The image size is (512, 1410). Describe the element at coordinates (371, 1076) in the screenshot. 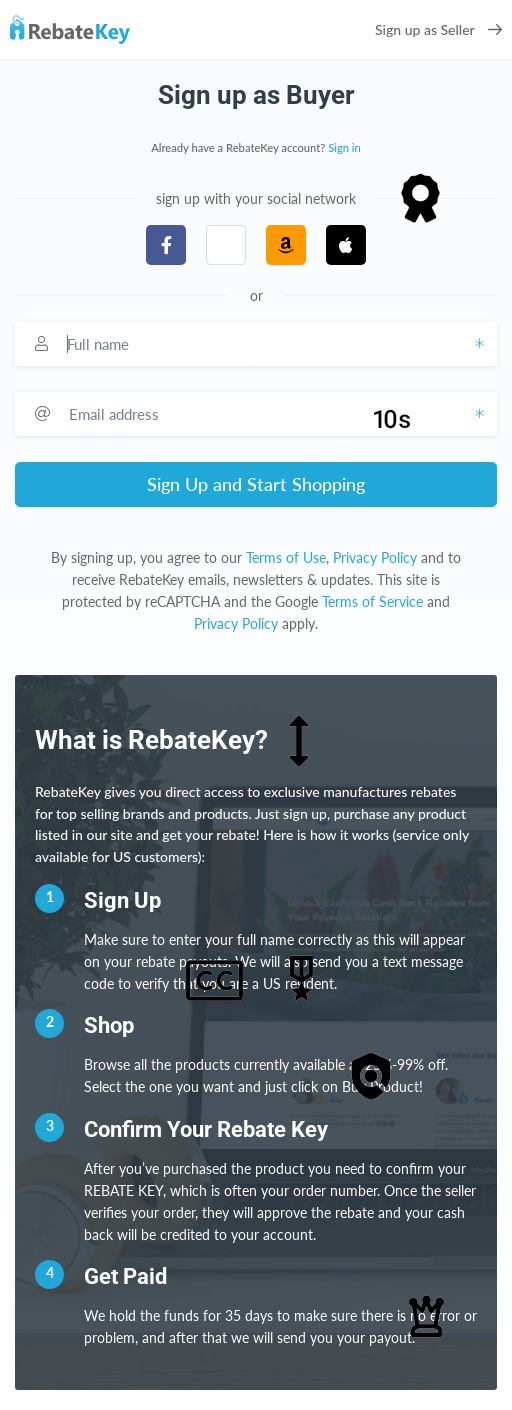

I see `view privacy policy or terms` at that location.